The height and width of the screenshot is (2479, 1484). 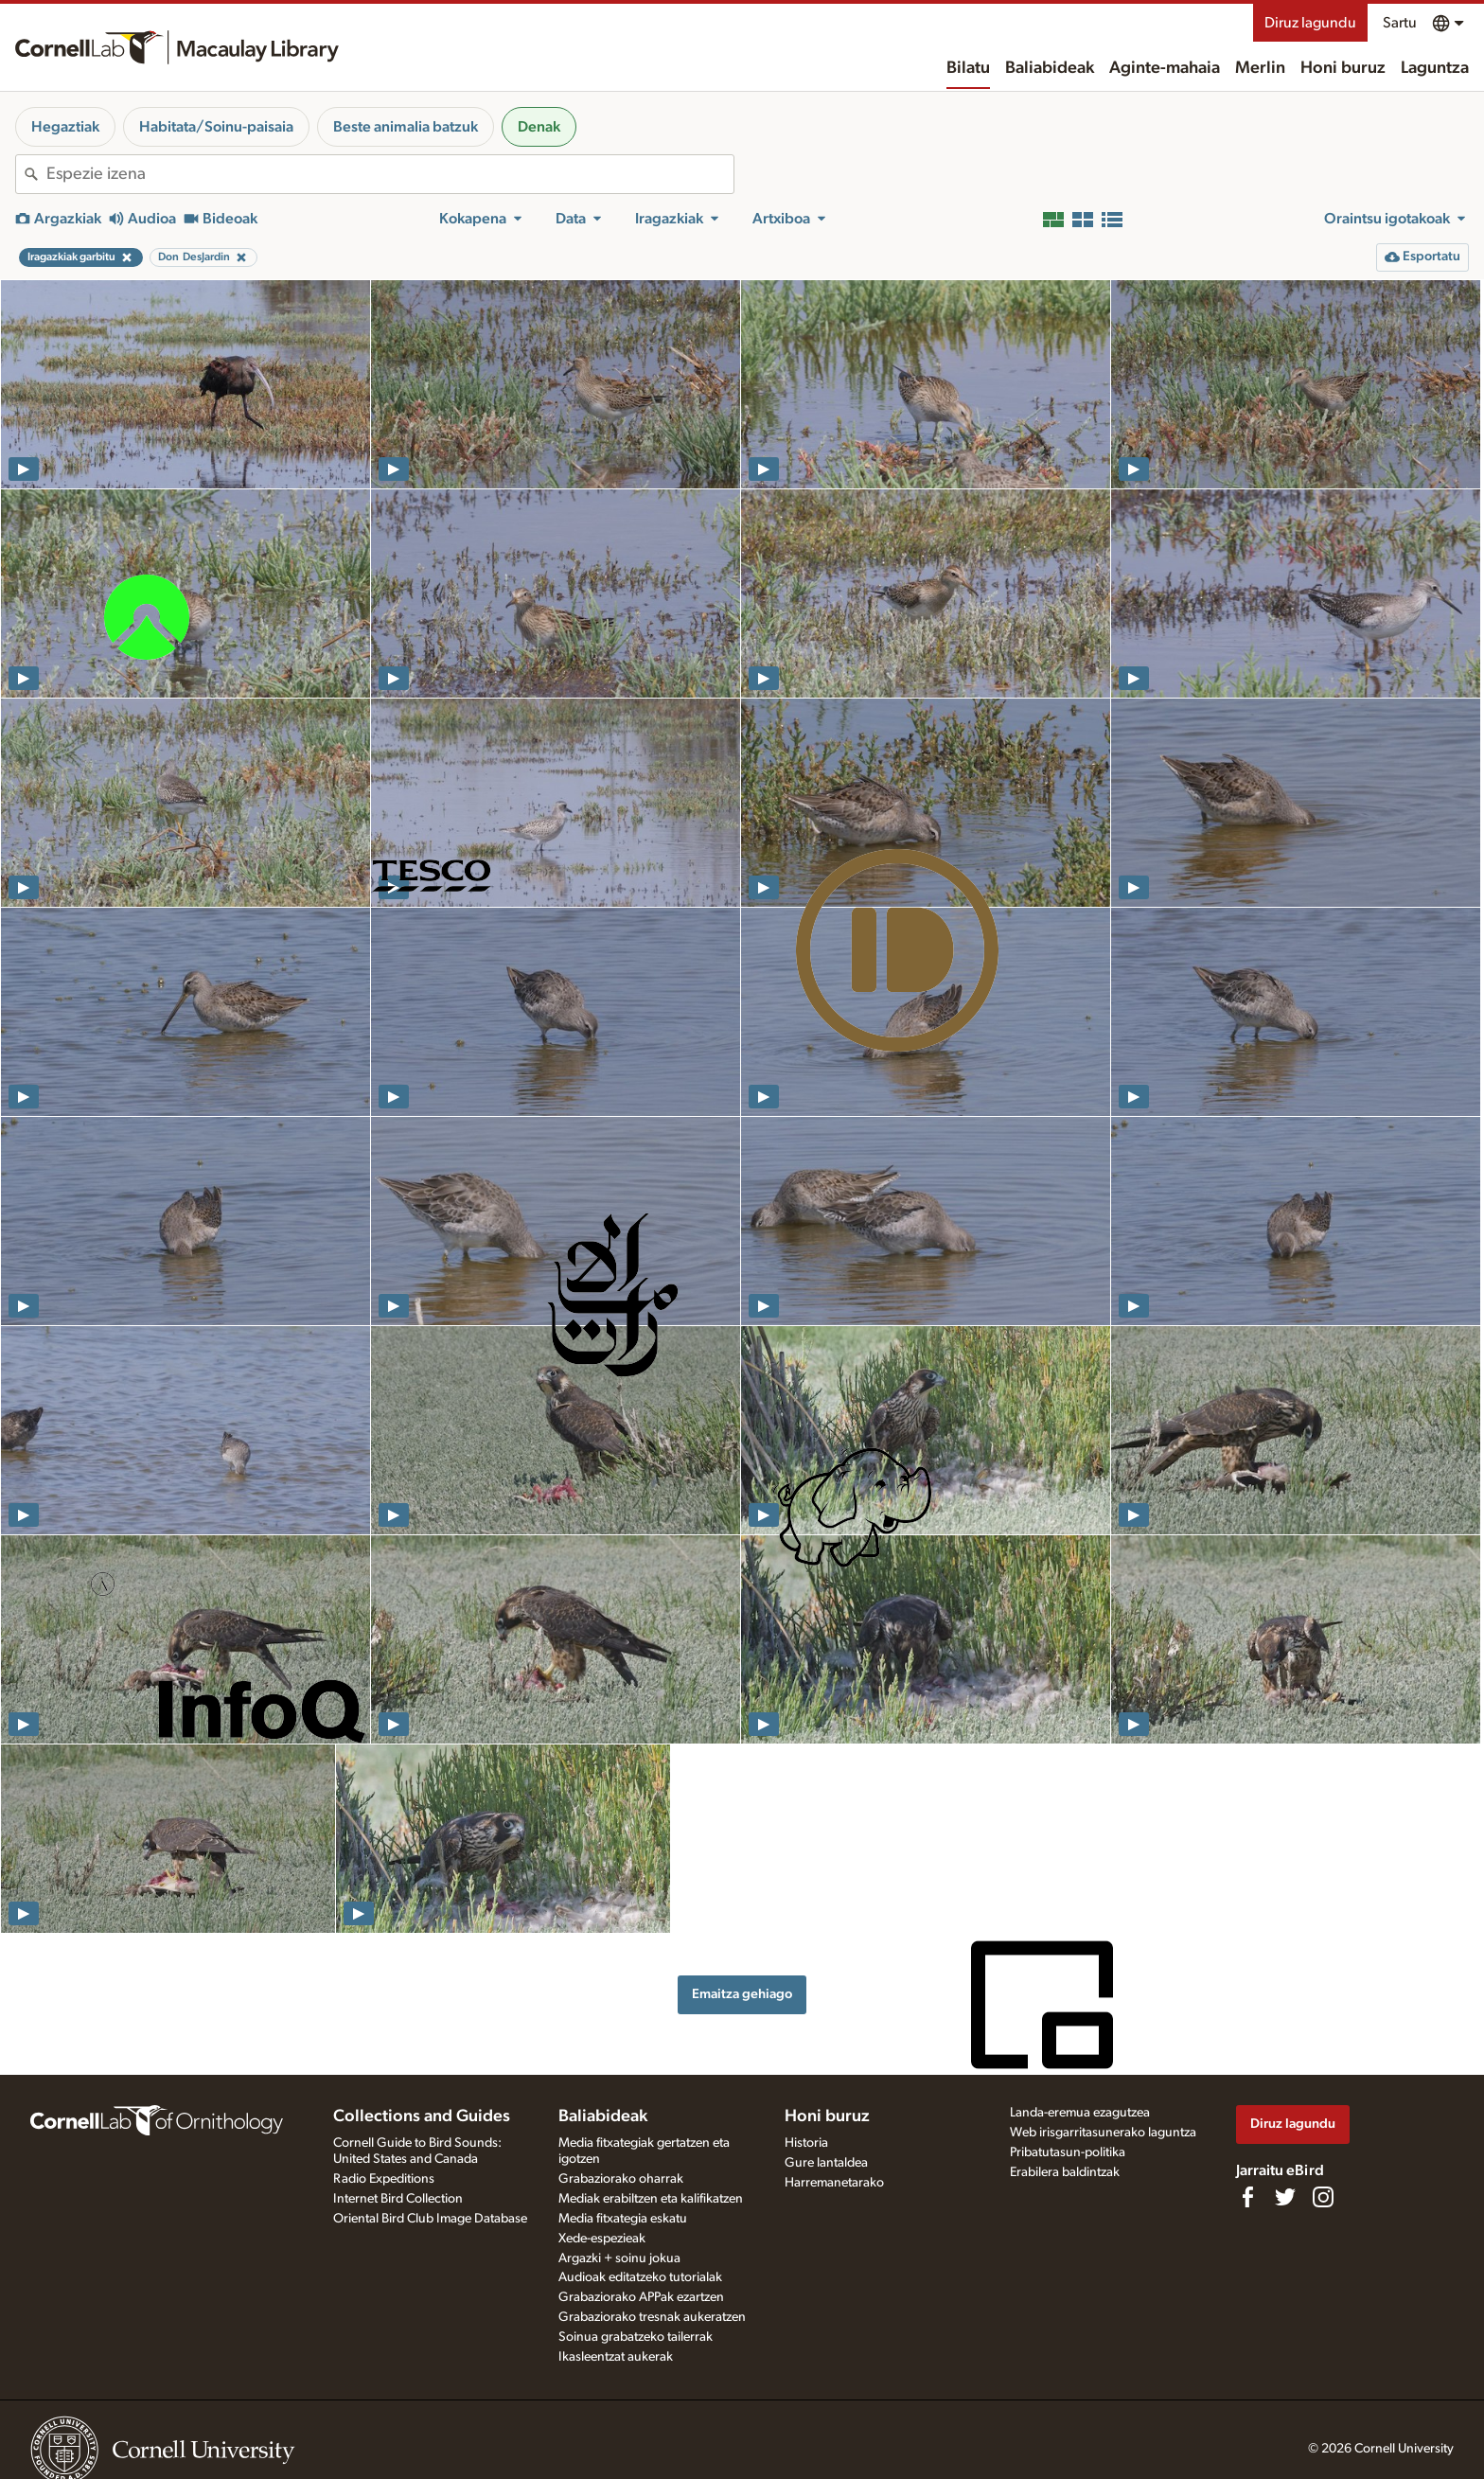 I want to click on open pushbullet app, so click(x=897, y=950).